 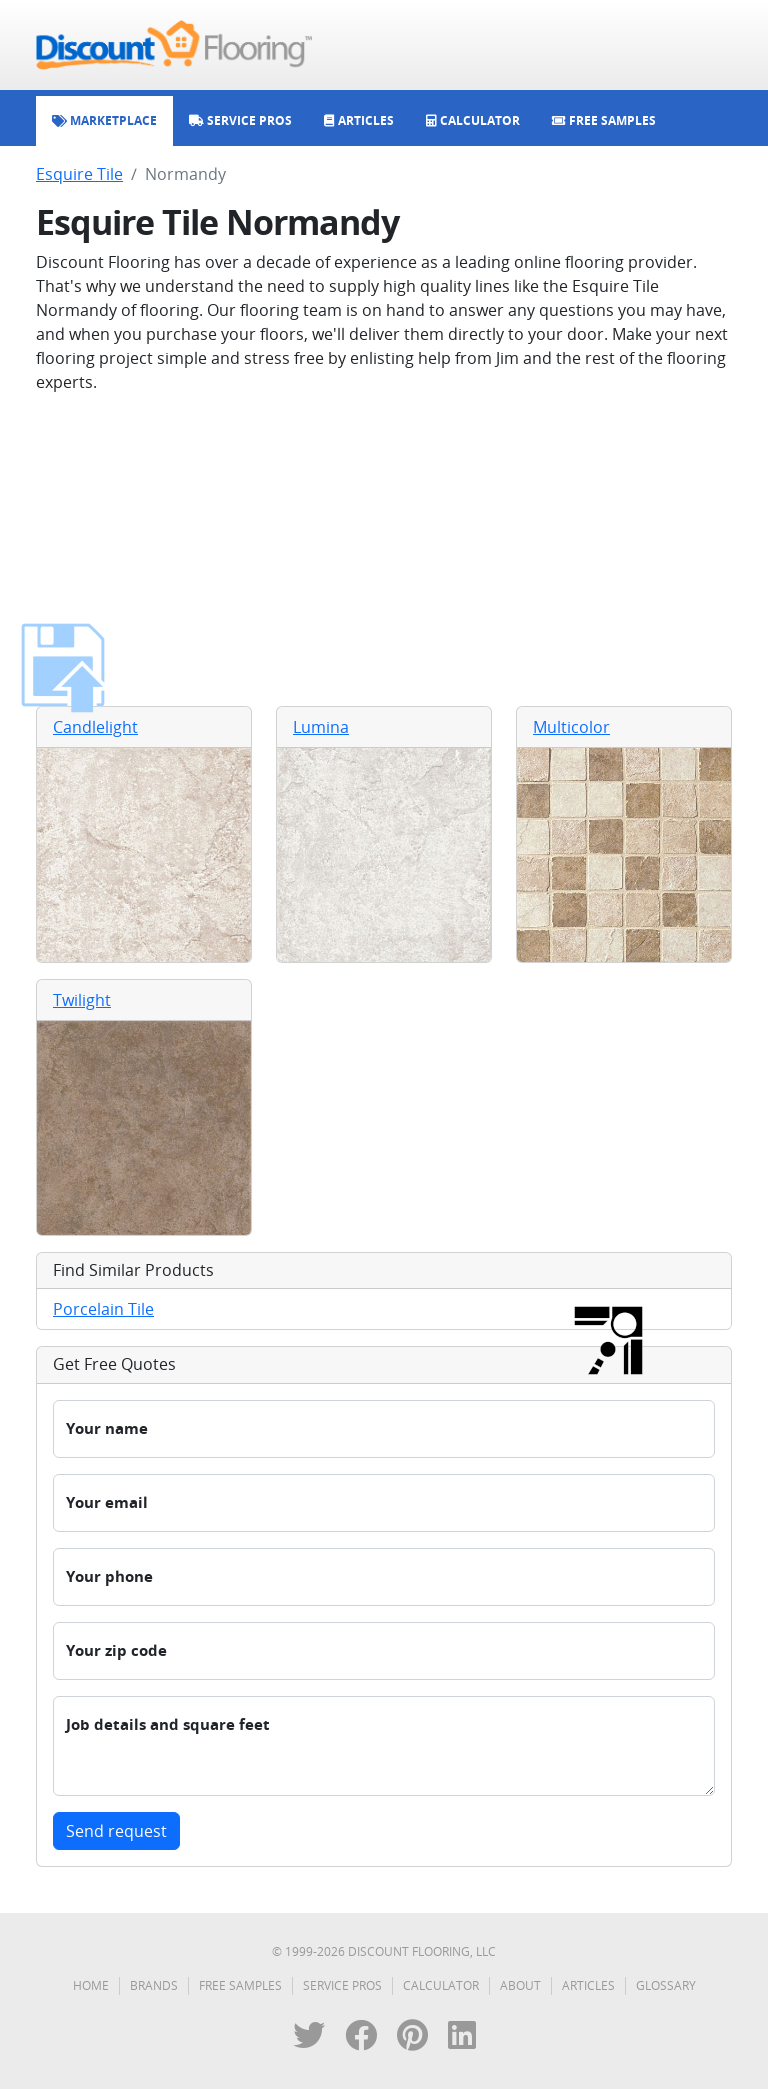 I want to click on access billiards or pool game, so click(x=608, y=1340).